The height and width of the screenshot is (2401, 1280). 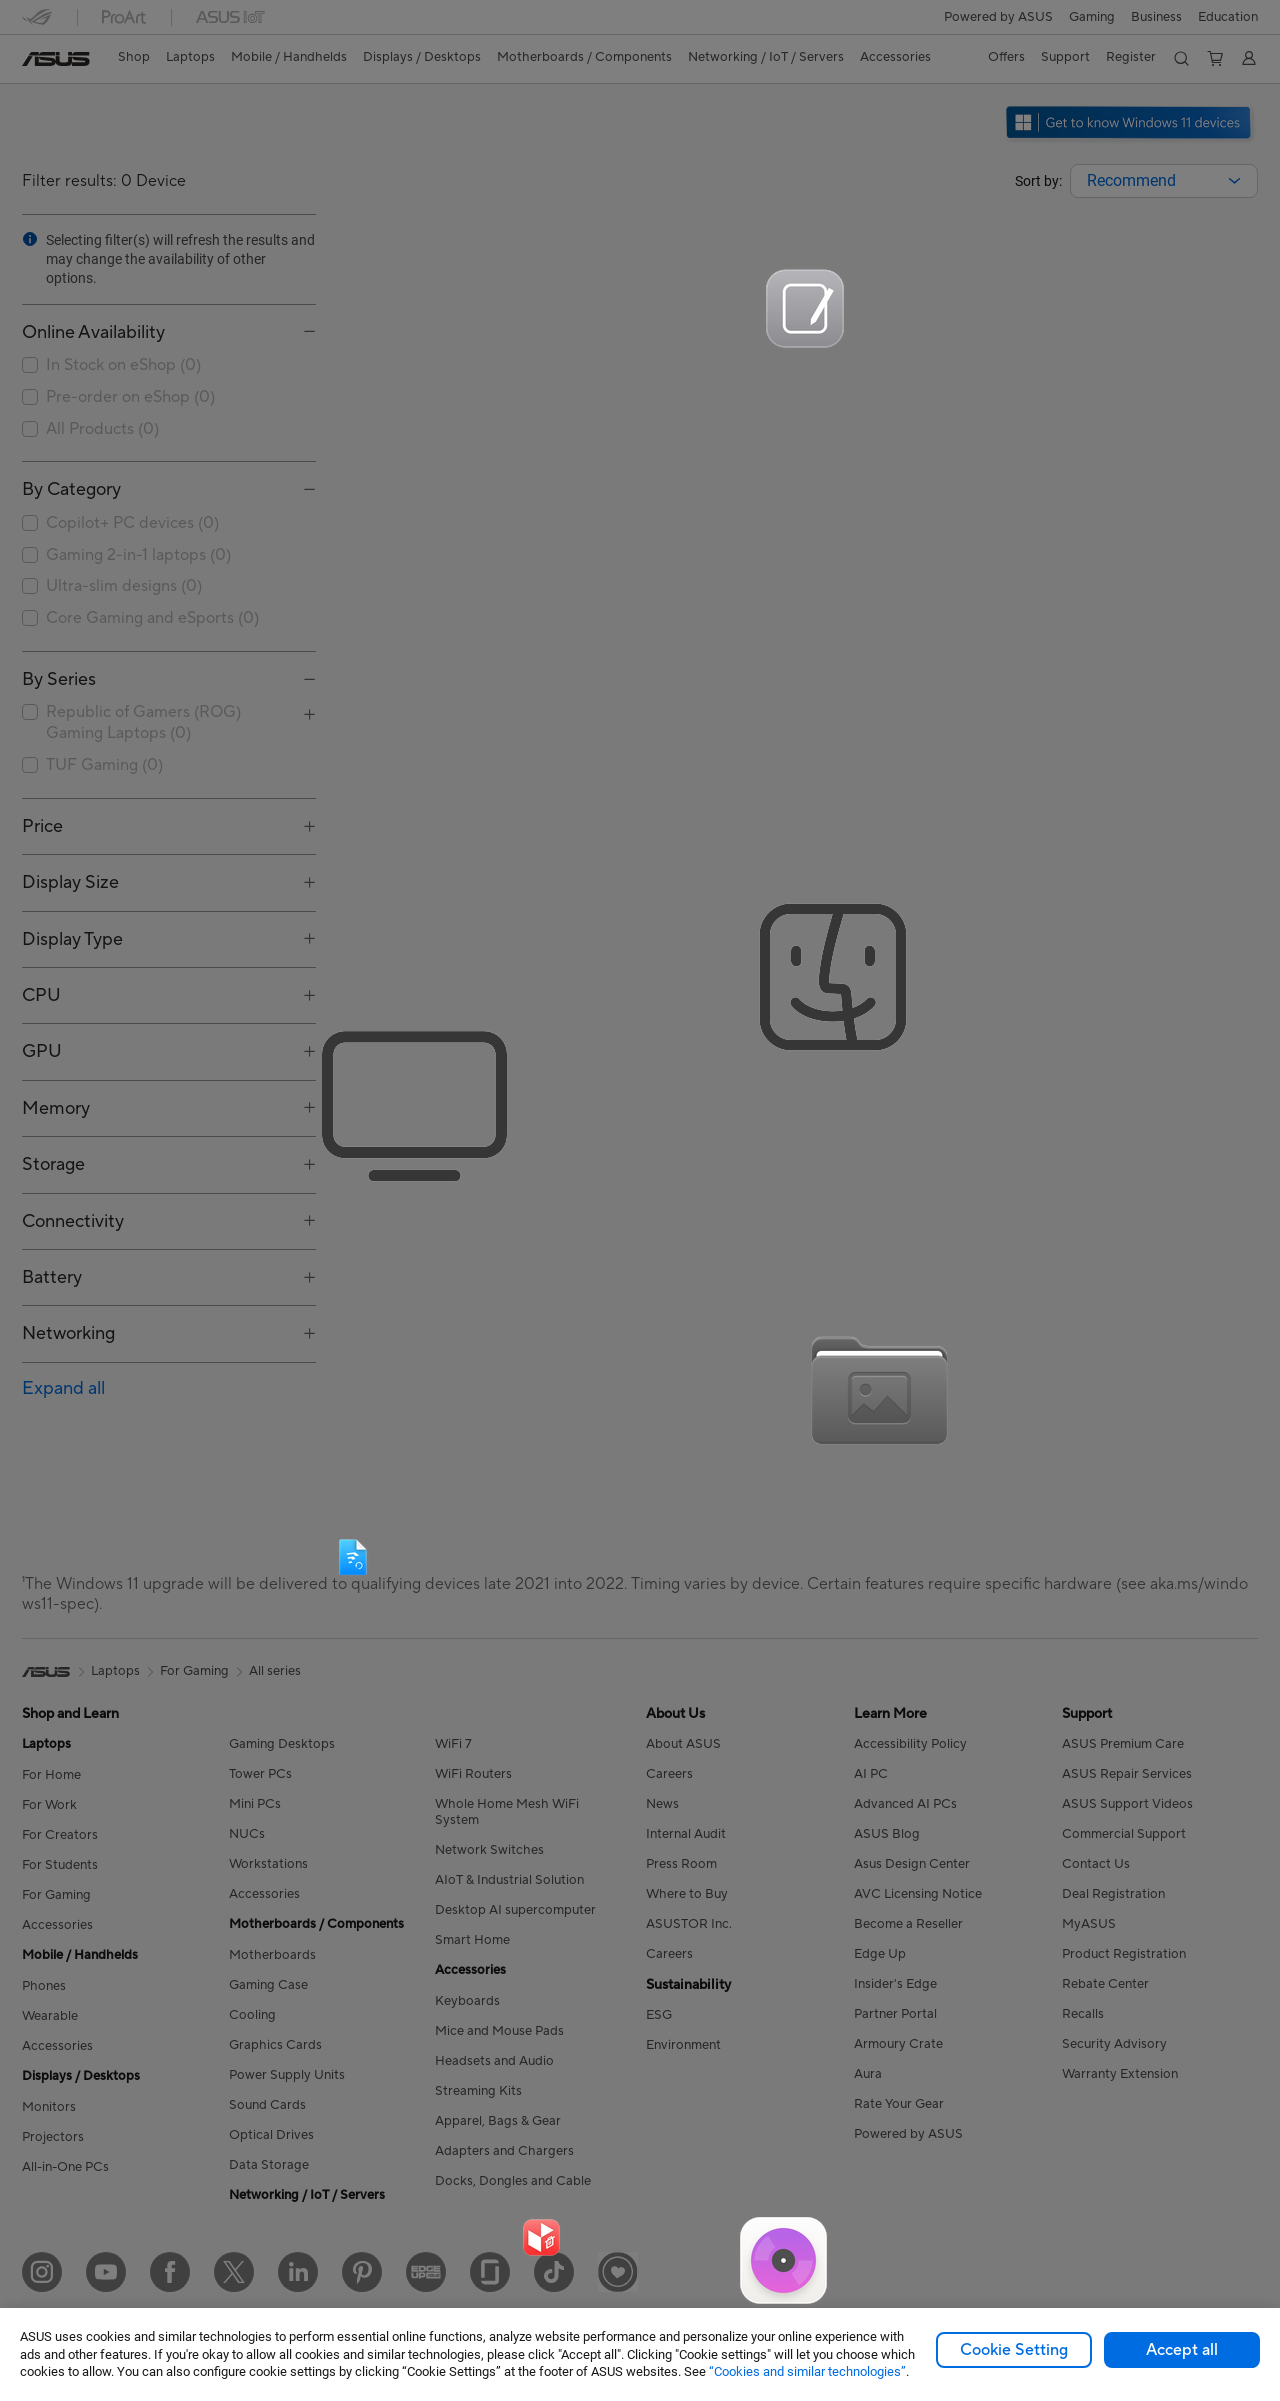 What do you see at coordinates (541, 2237) in the screenshot?
I see `open flatsweep app for system cleanup` at bounding box center [541, 2237].